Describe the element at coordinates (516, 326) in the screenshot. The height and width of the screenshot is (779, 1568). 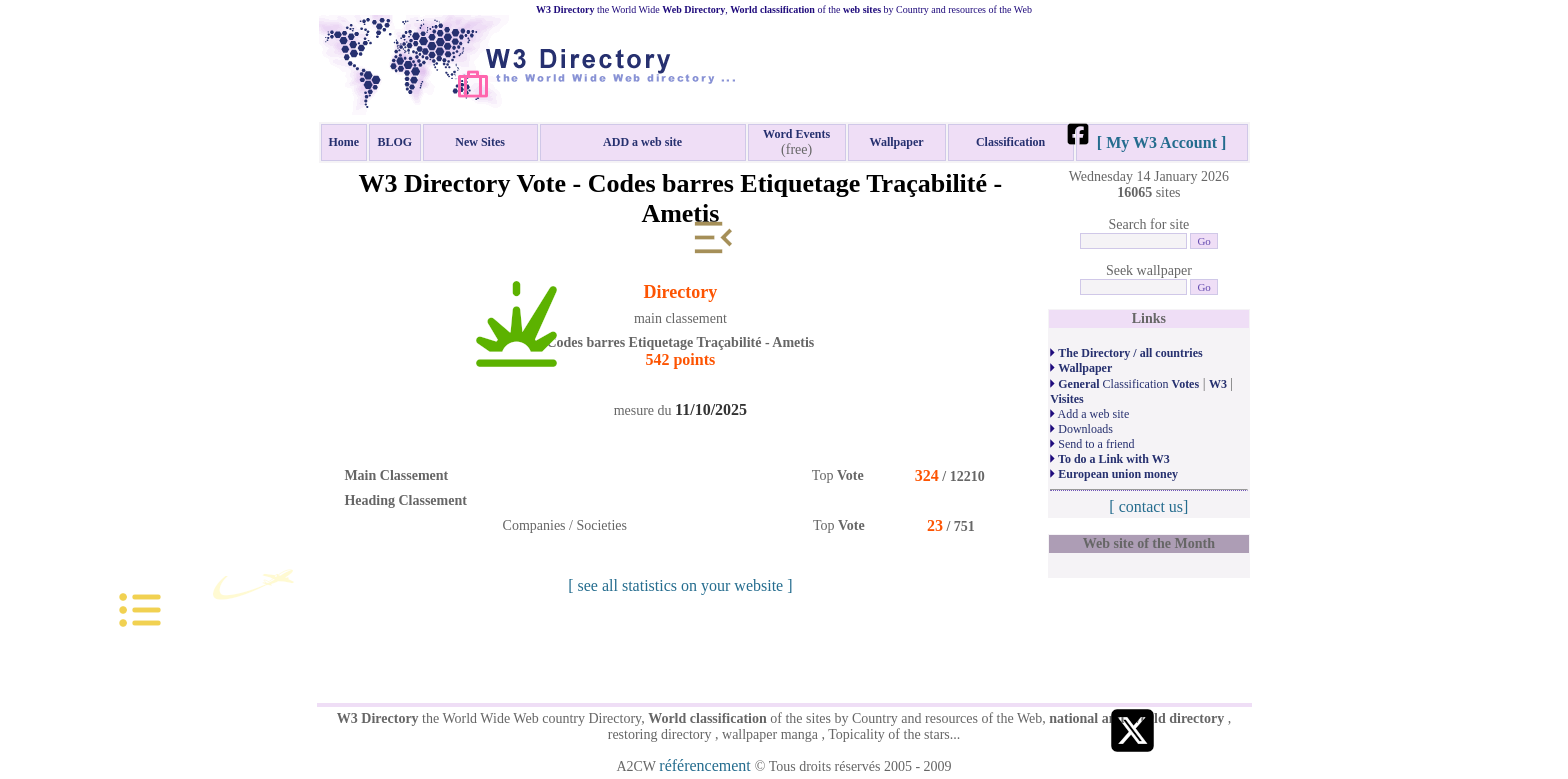
I see `indicates an explosion or blast effect` at that location.